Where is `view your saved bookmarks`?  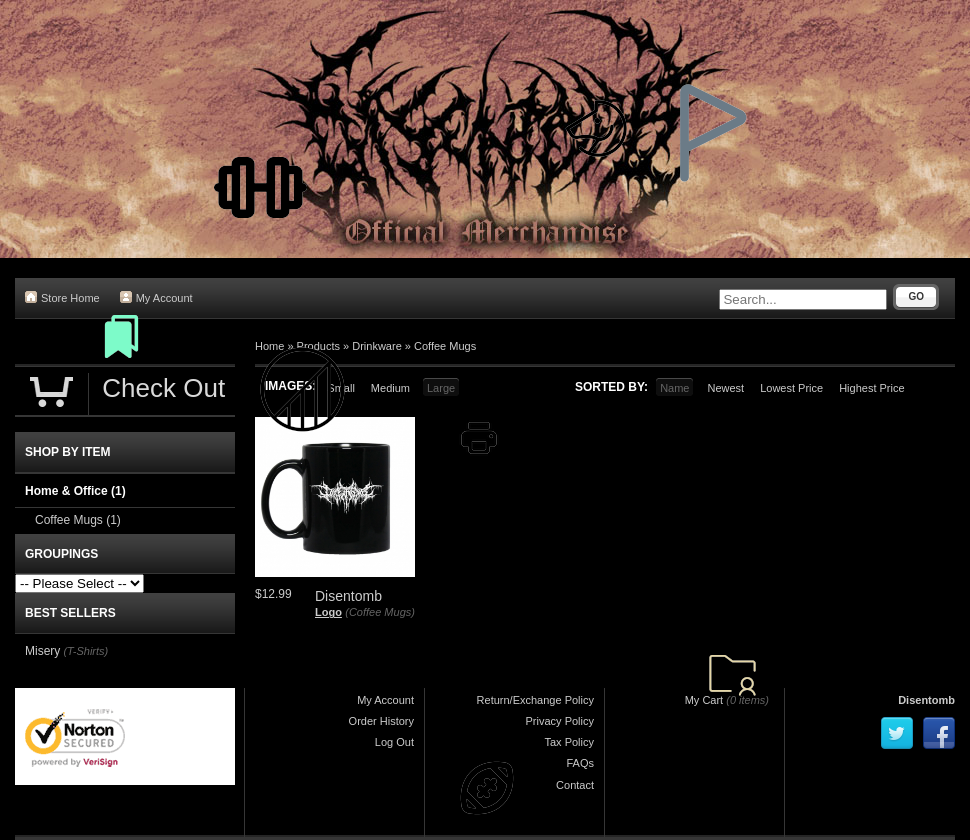
view your saved bookmarks is located at coordinates (121, 336).